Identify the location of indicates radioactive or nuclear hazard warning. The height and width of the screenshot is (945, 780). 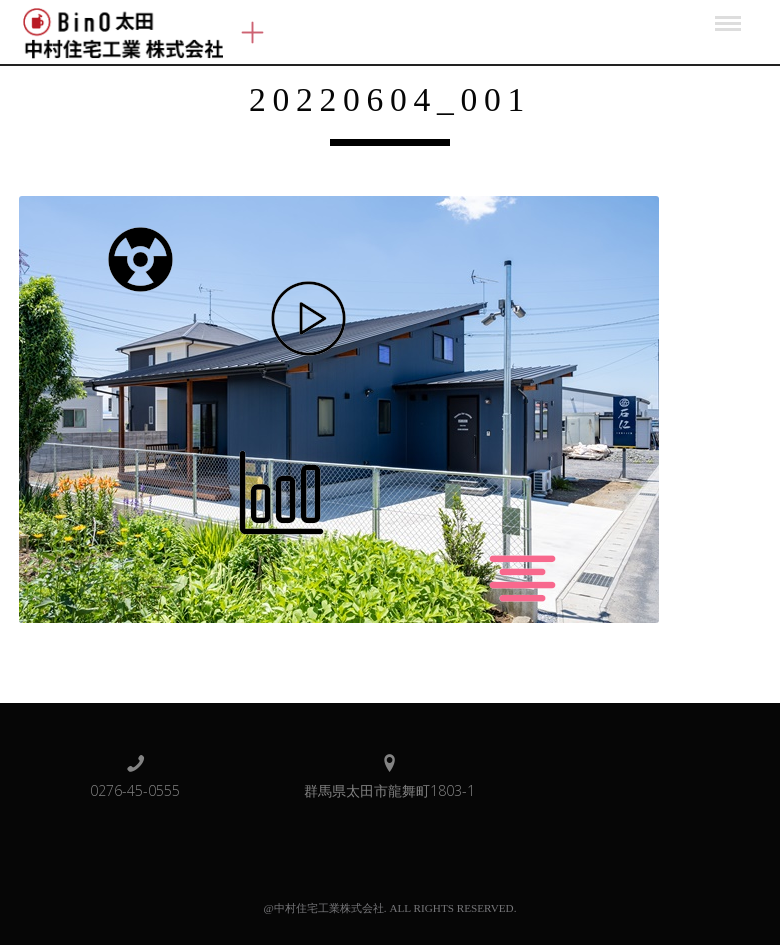
(140, 259).